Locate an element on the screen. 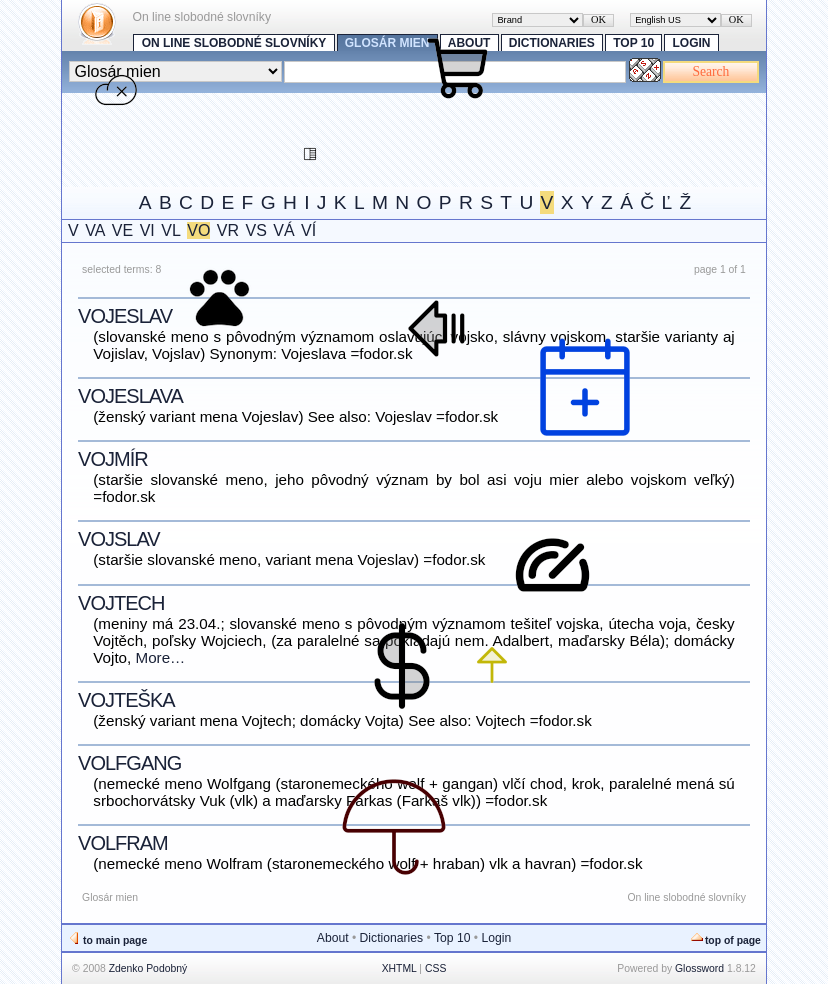  go back or return to previous screen is located at coordinates (438, 328).